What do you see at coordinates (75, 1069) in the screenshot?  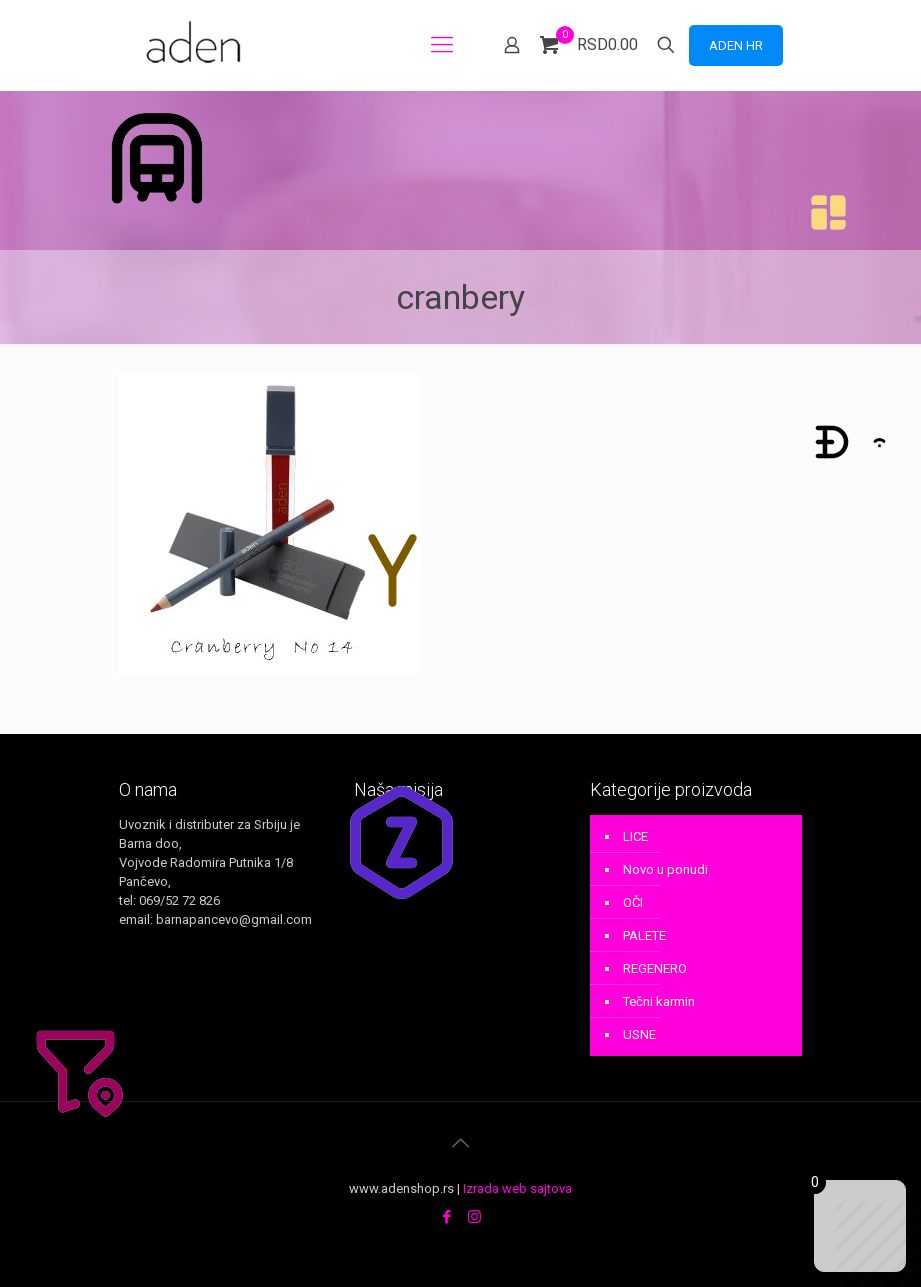 I see `pin or save current filter settings` at bounding box center [75, 1069].